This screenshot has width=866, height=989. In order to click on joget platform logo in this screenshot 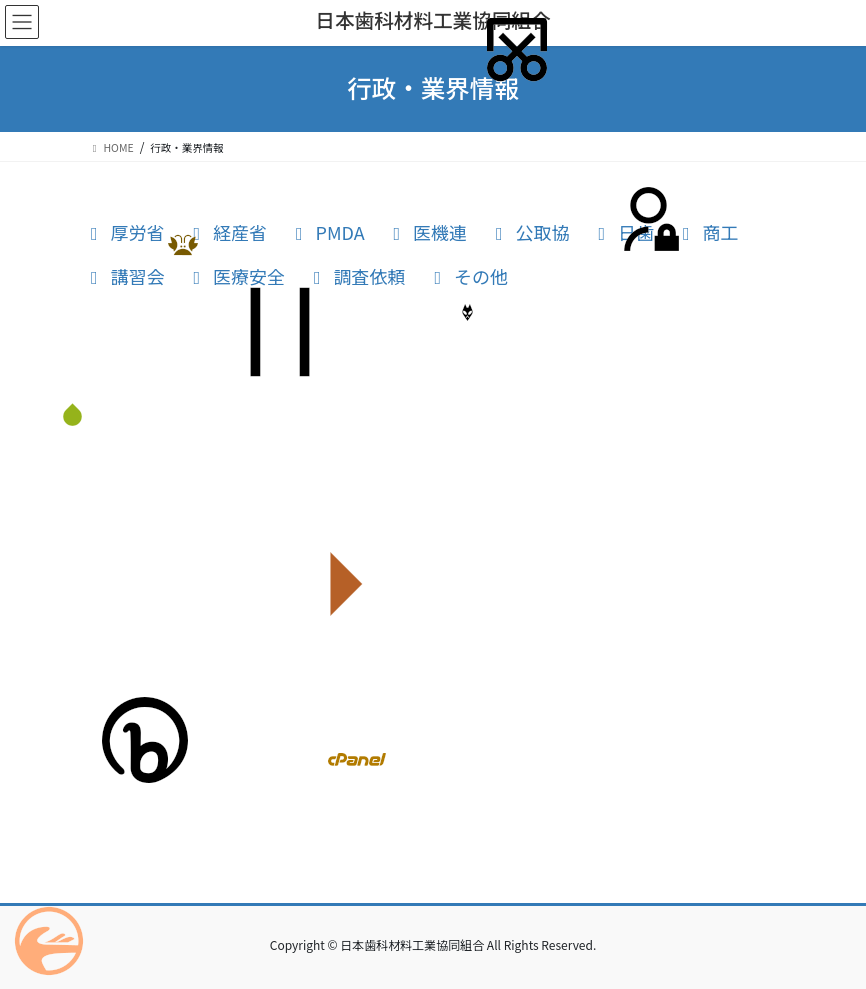, I will do `click(49, 941)`.